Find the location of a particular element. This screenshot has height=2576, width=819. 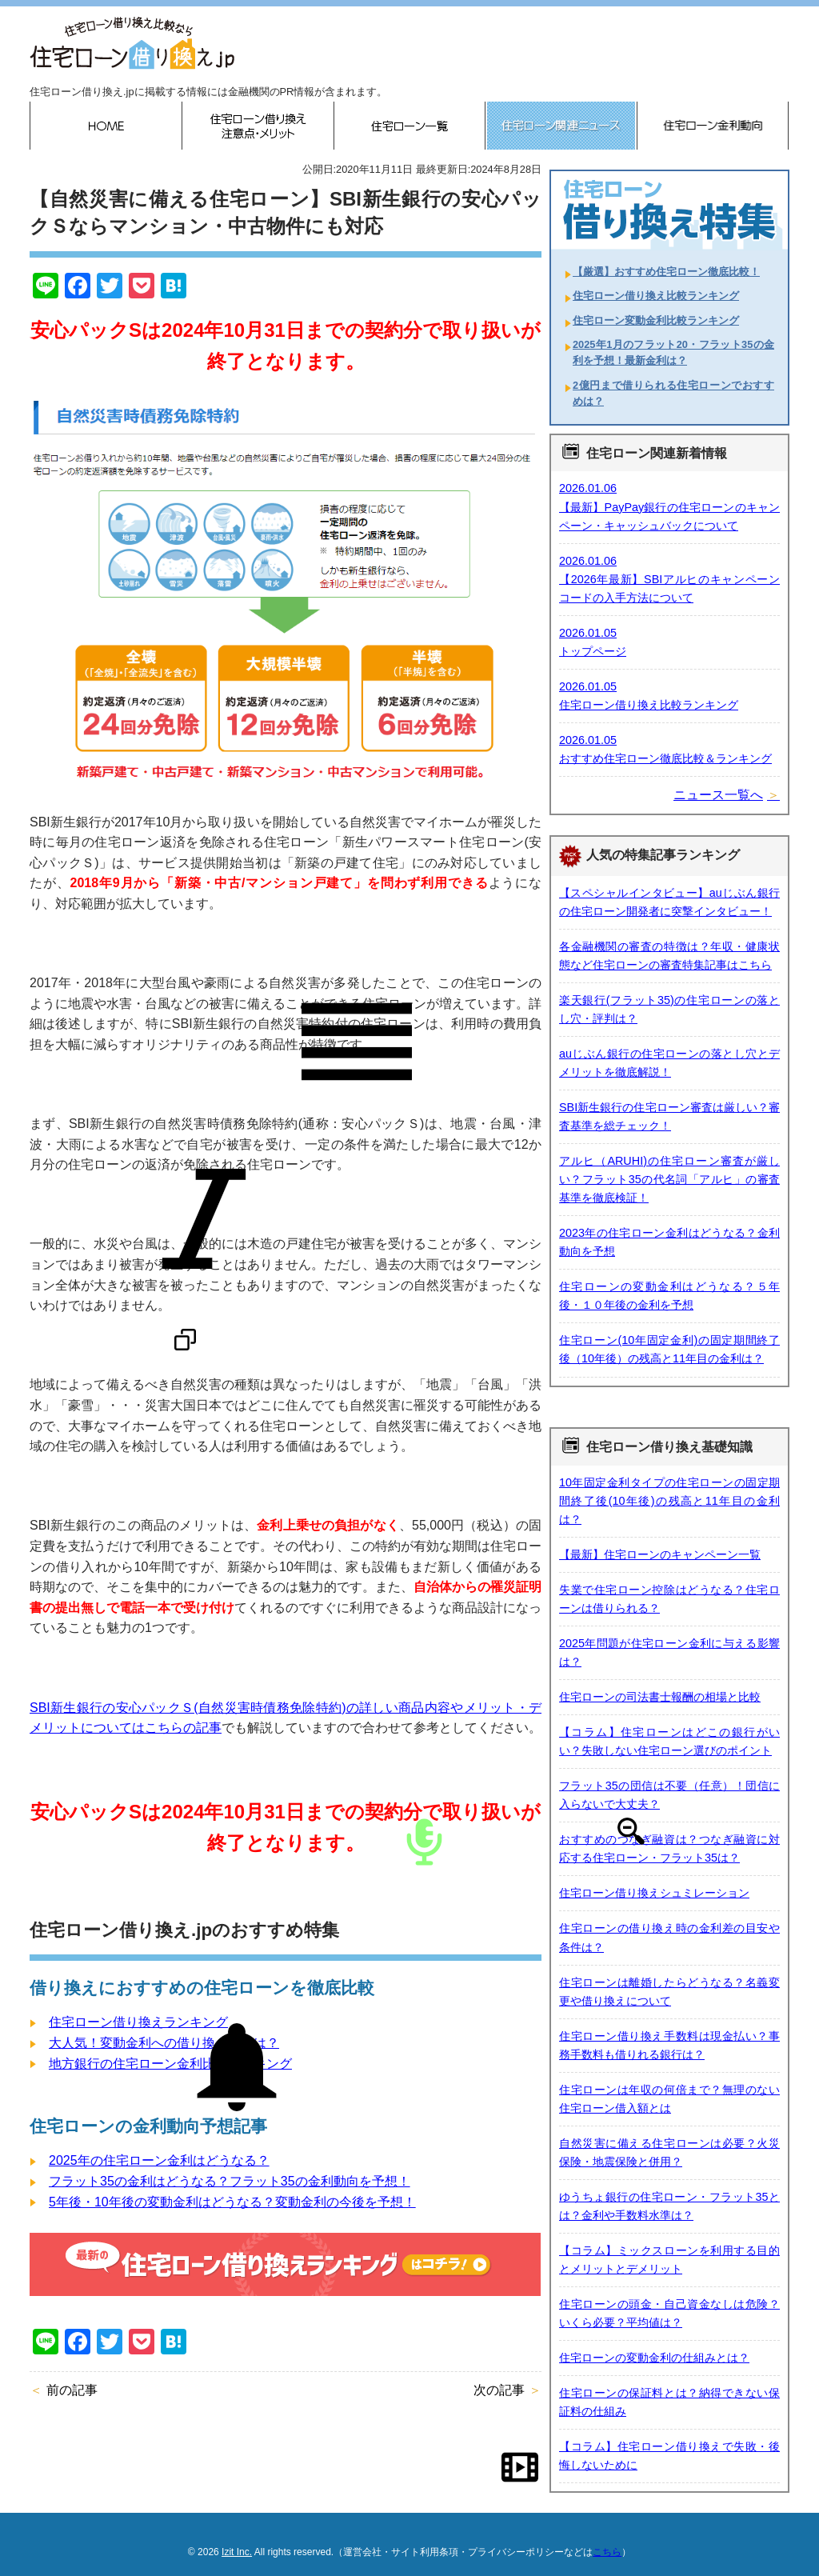

apply italic formatting to selected text is located at coordinates (206, 1218).